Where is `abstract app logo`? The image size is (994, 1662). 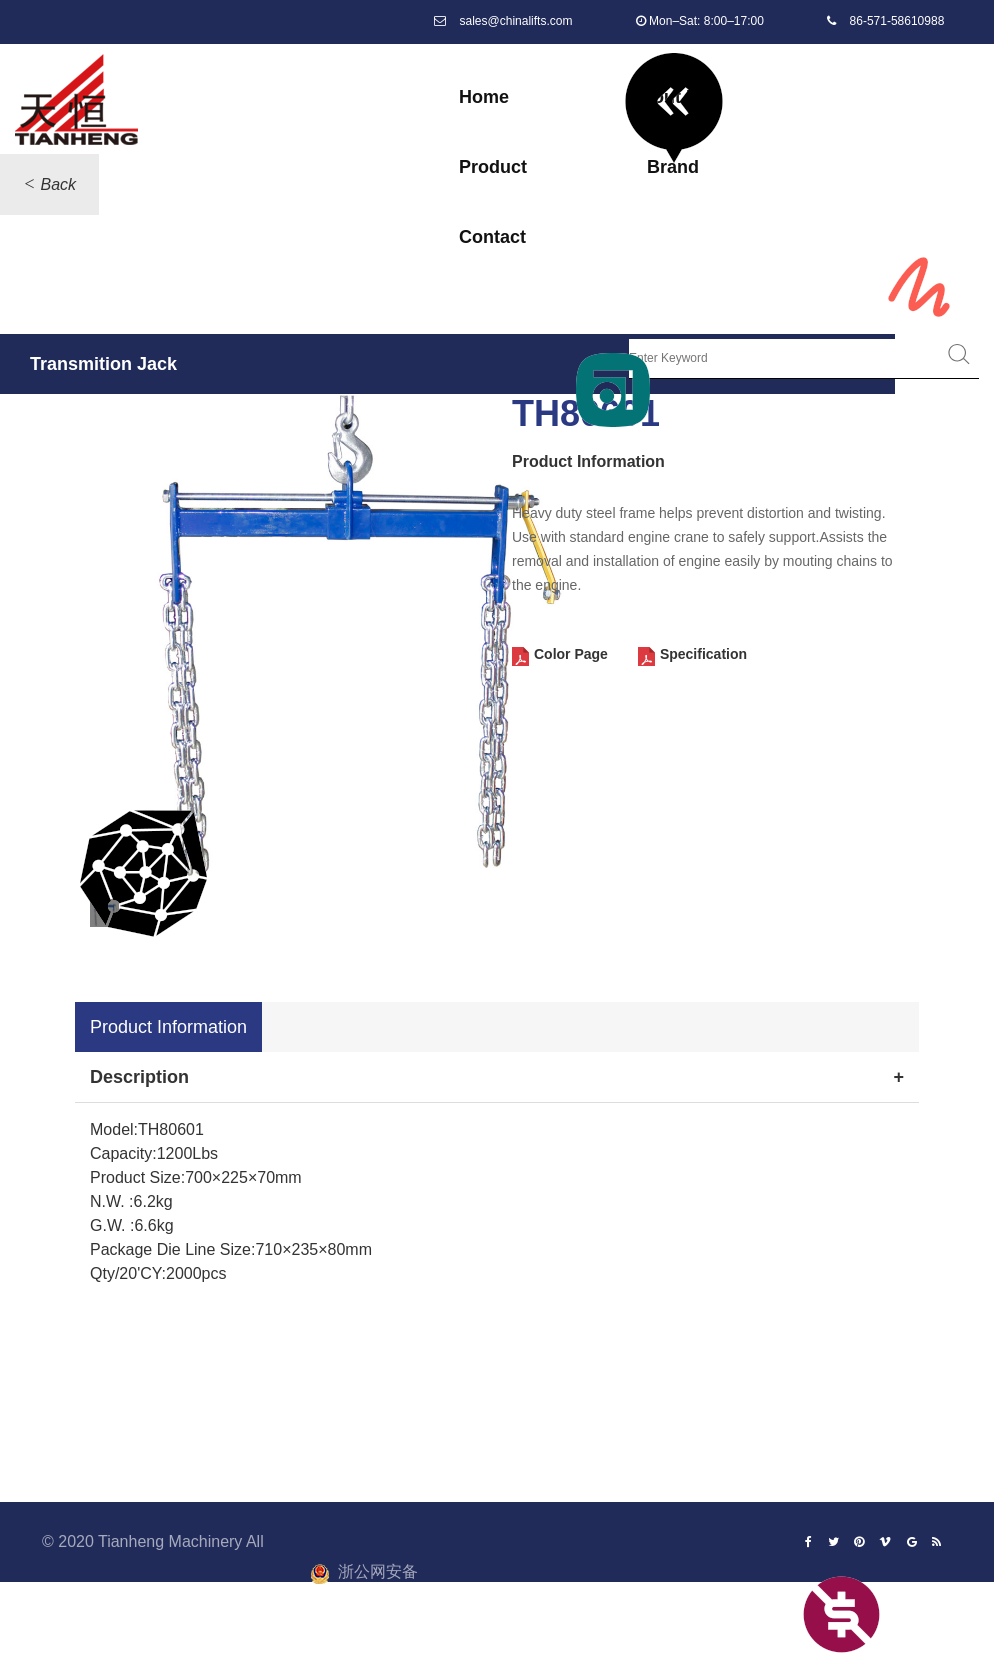
abstract app logo is located at coordinates (613, 390).